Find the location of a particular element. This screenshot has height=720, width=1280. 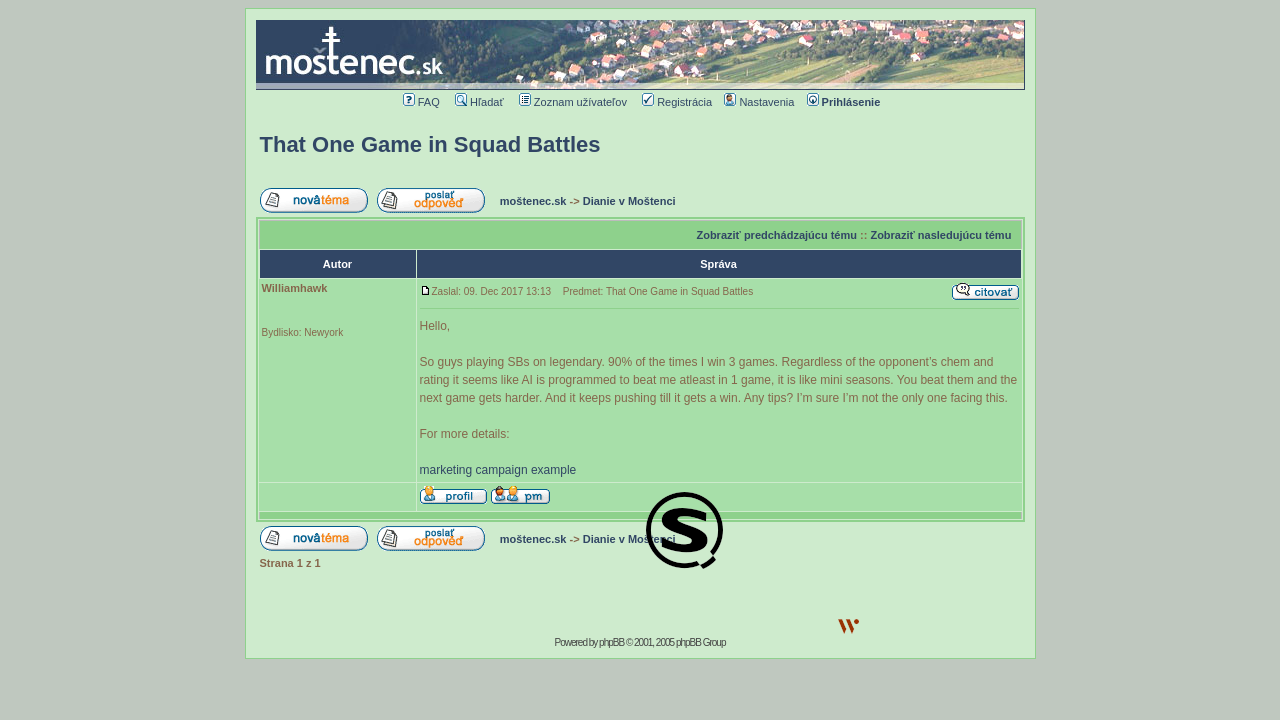

open sogou search engine is located at coordinates (684, 530).